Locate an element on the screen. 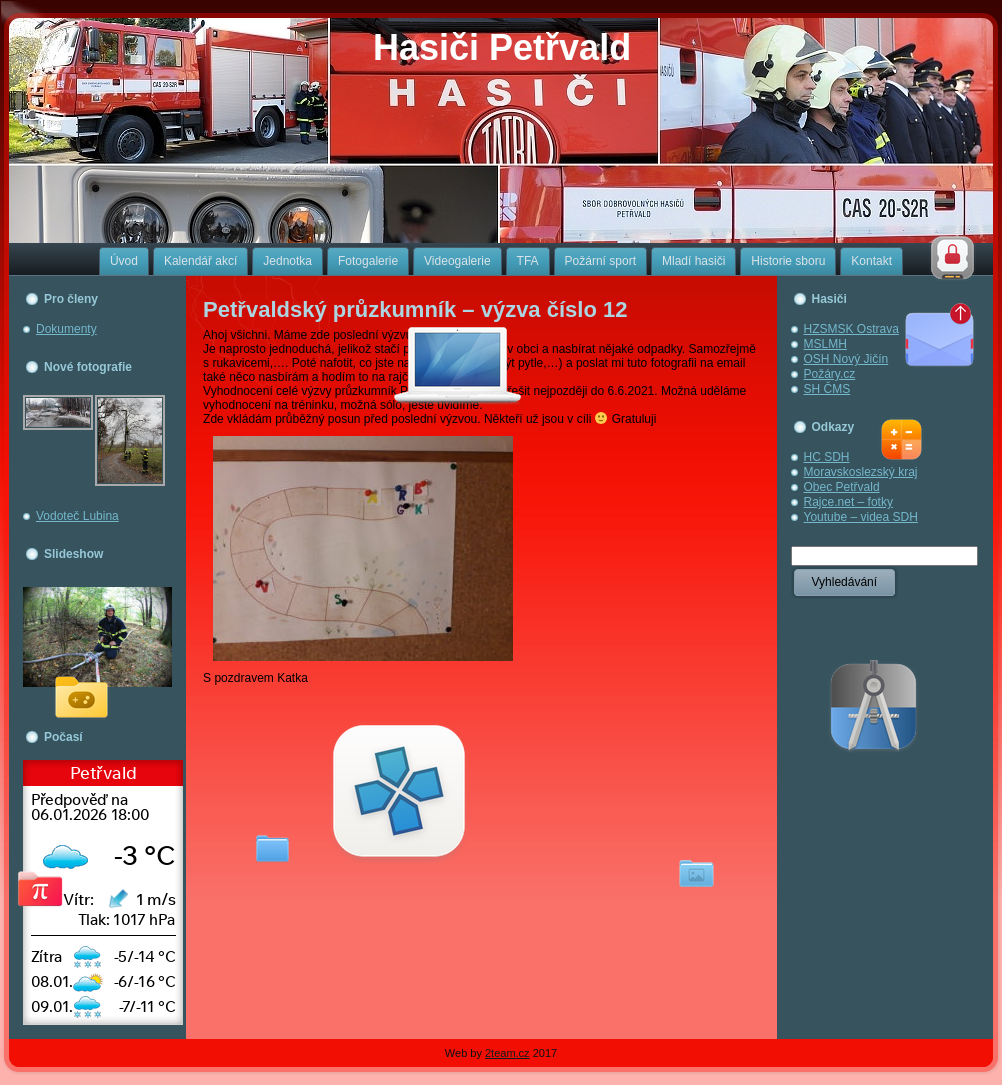 Image resolution: width=1002 pixels, height=1085 pixels. open your games folder is located at coordinates (81, 698).